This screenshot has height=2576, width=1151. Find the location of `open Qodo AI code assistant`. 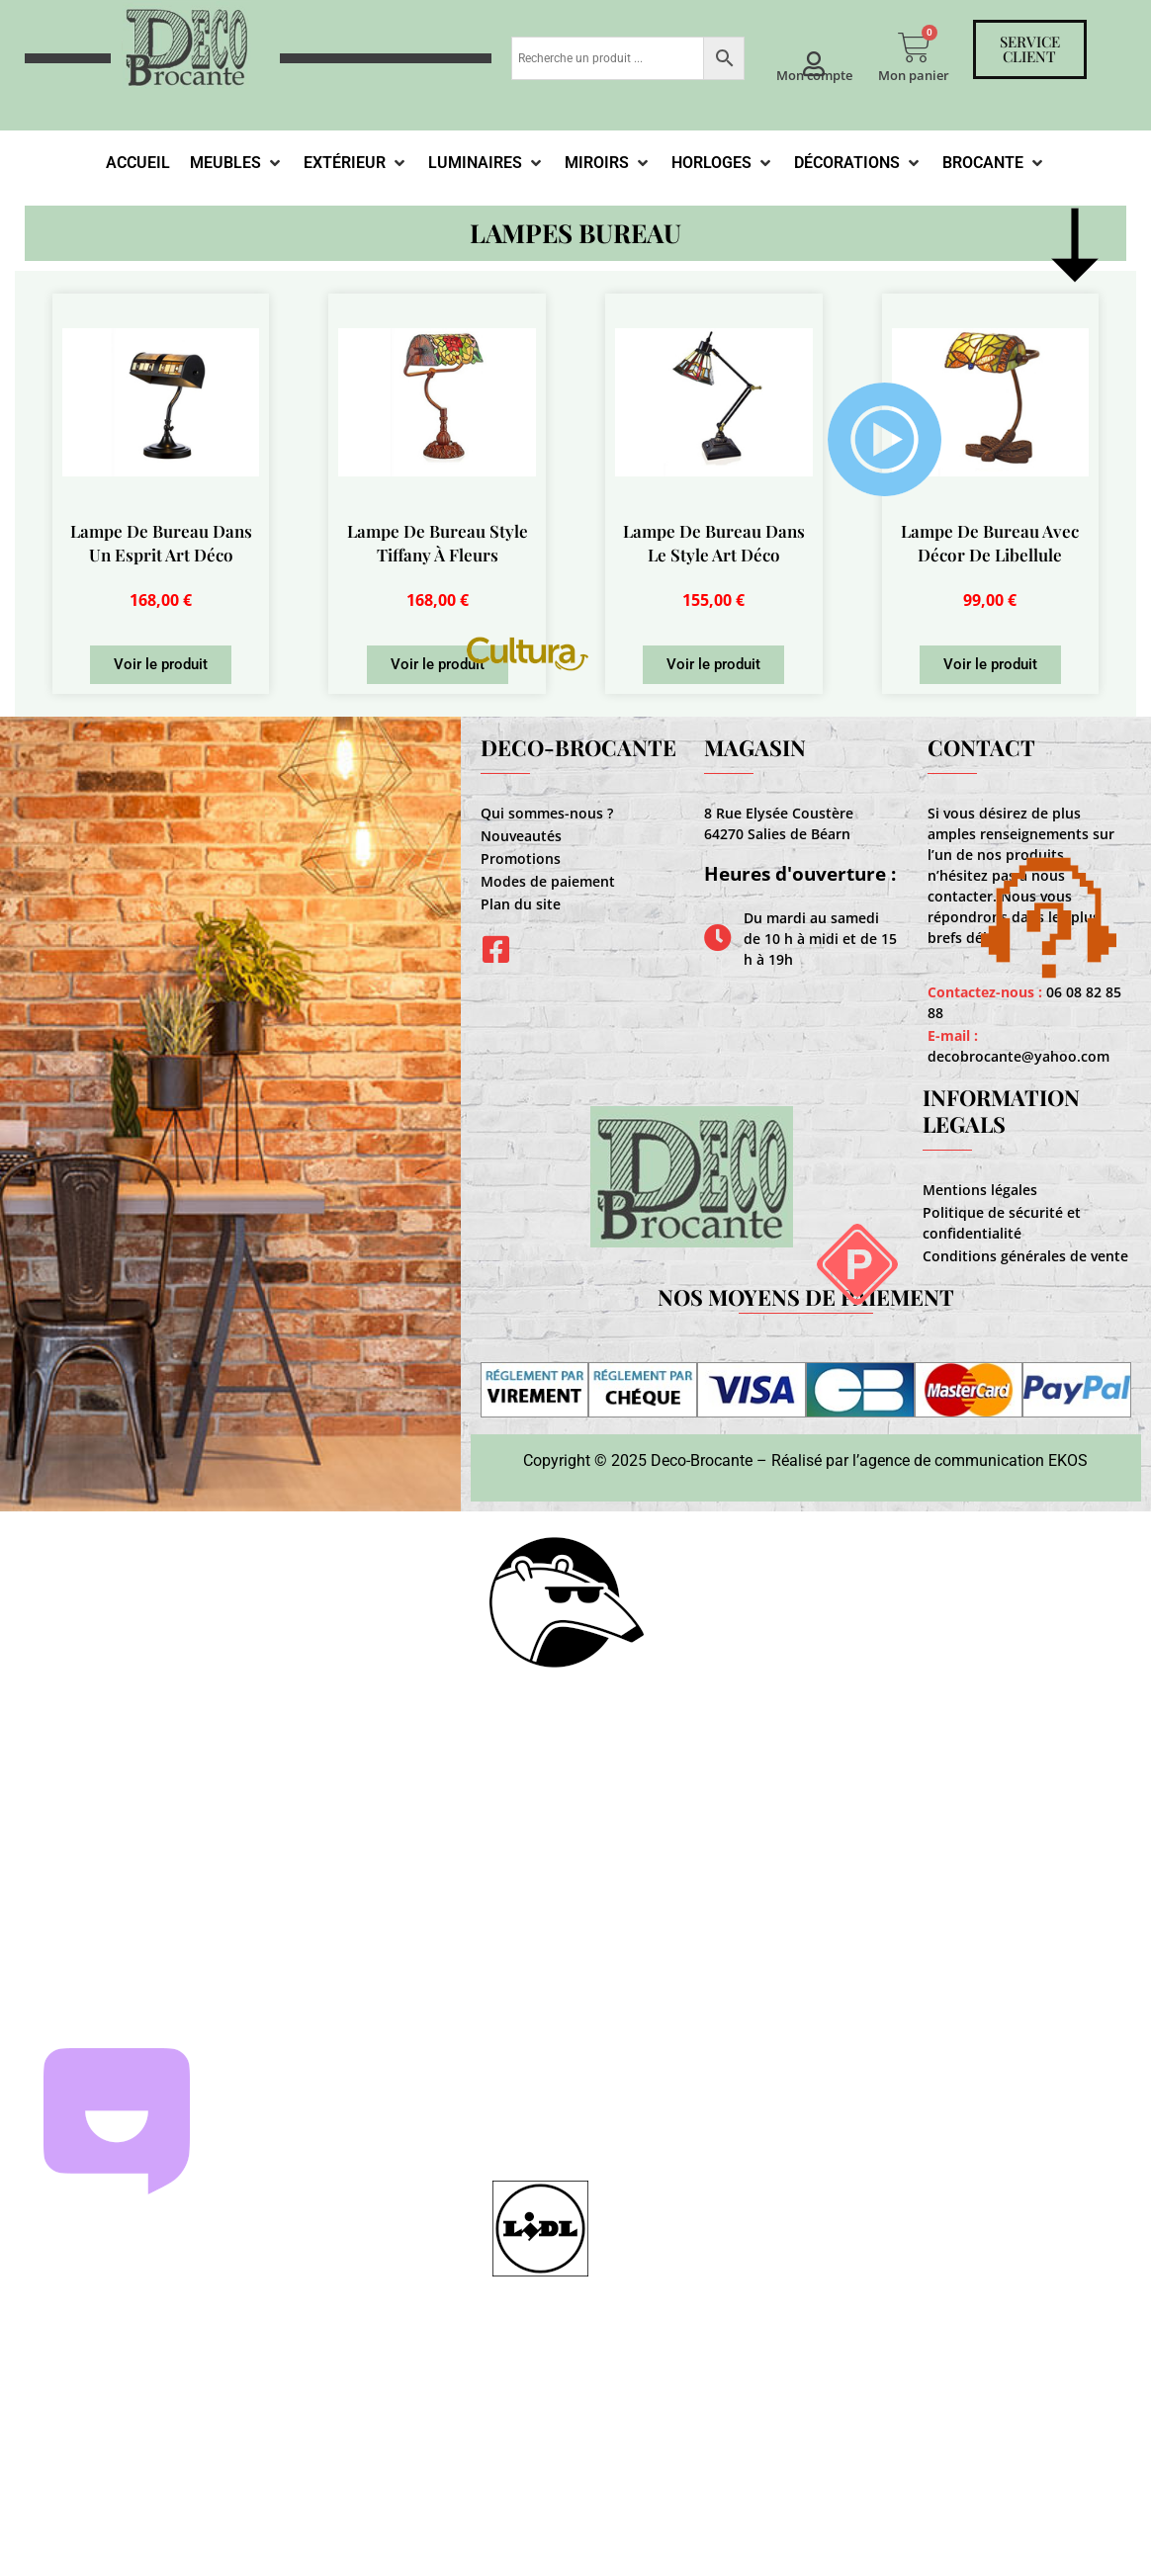

open Qodo AI code assistant is located at coordinates (567, 1602).